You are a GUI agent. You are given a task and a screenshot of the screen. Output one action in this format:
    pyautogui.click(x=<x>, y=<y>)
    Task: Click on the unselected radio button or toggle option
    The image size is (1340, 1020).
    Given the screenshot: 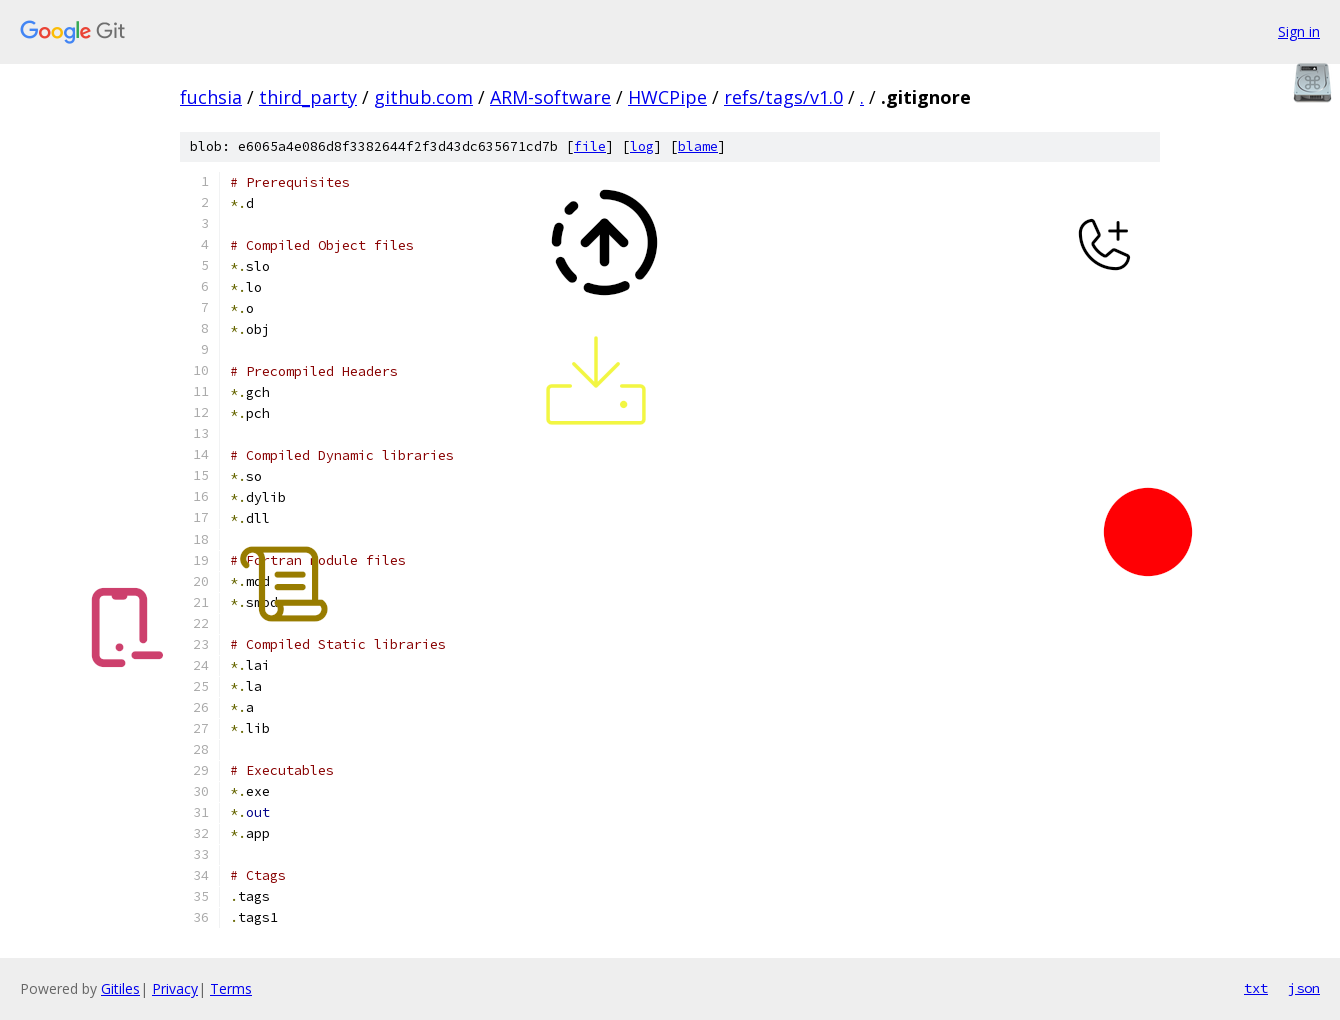 What is the action you would take?
    pyautogui.click(x=1148, y=532)
    